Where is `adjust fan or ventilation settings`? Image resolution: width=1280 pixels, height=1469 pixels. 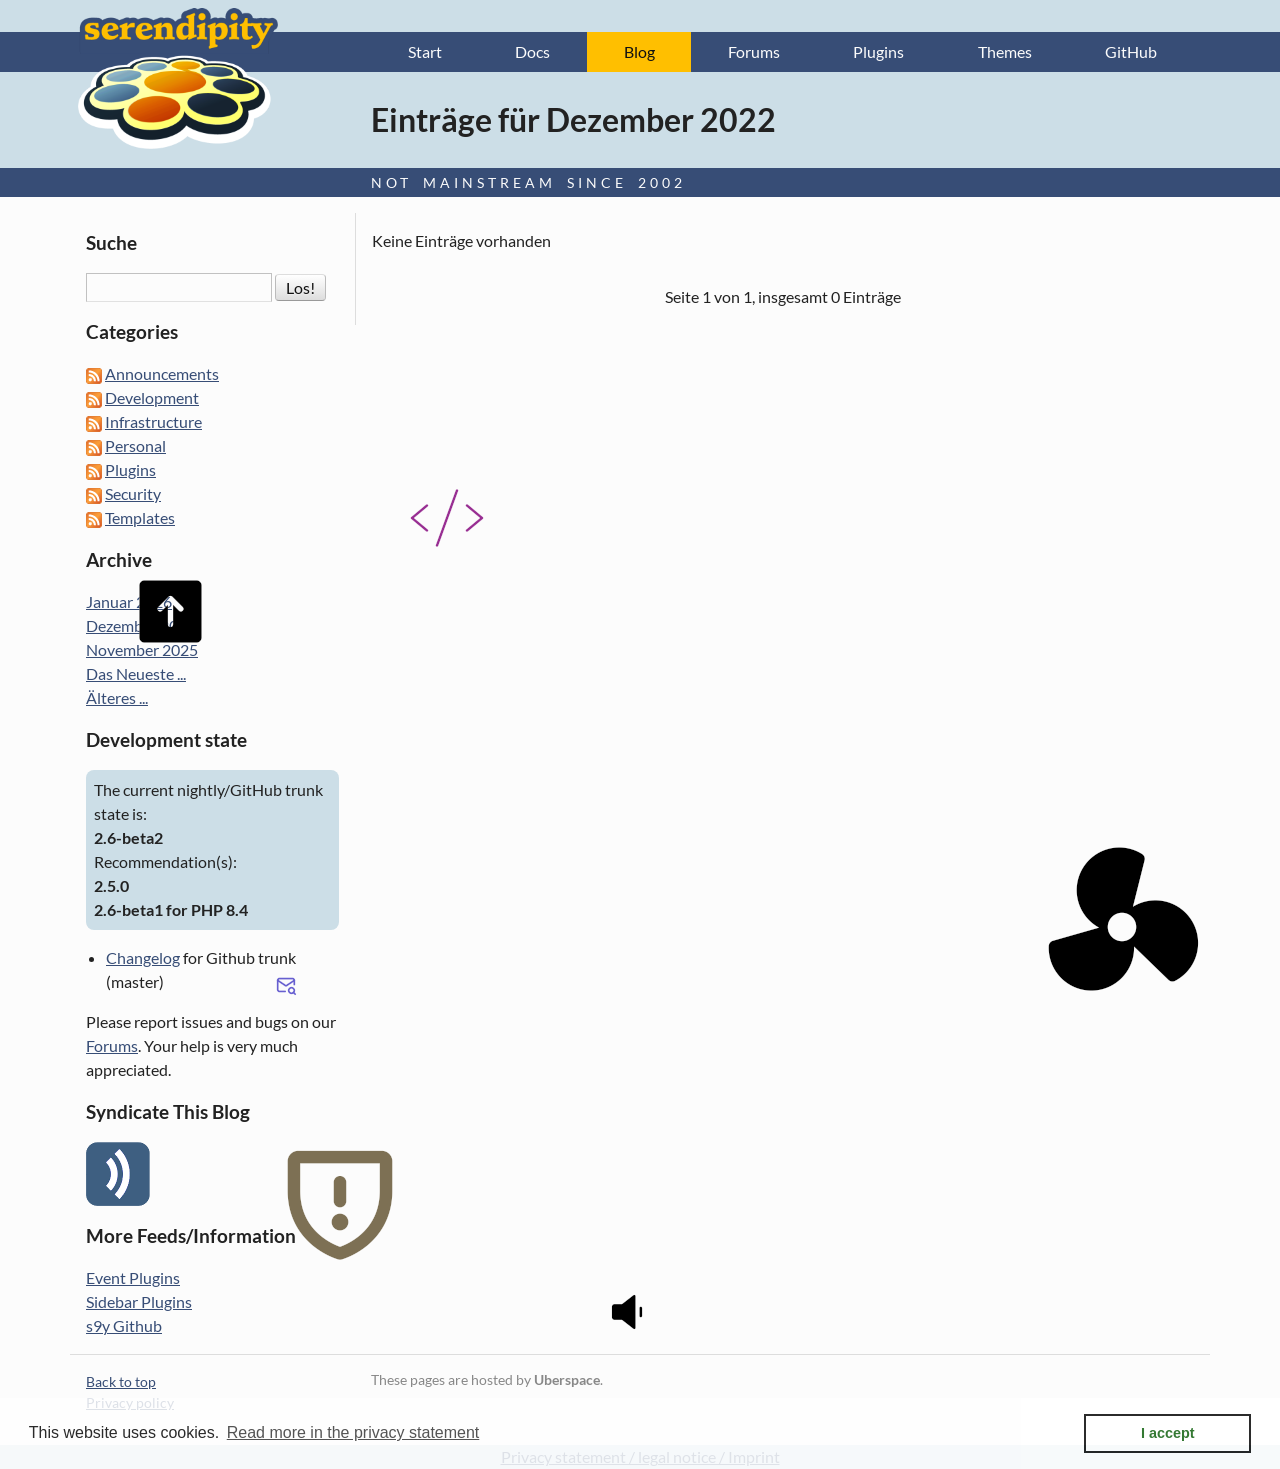
adjust fan or ventilation settings is located at coordinates (1122, 927).